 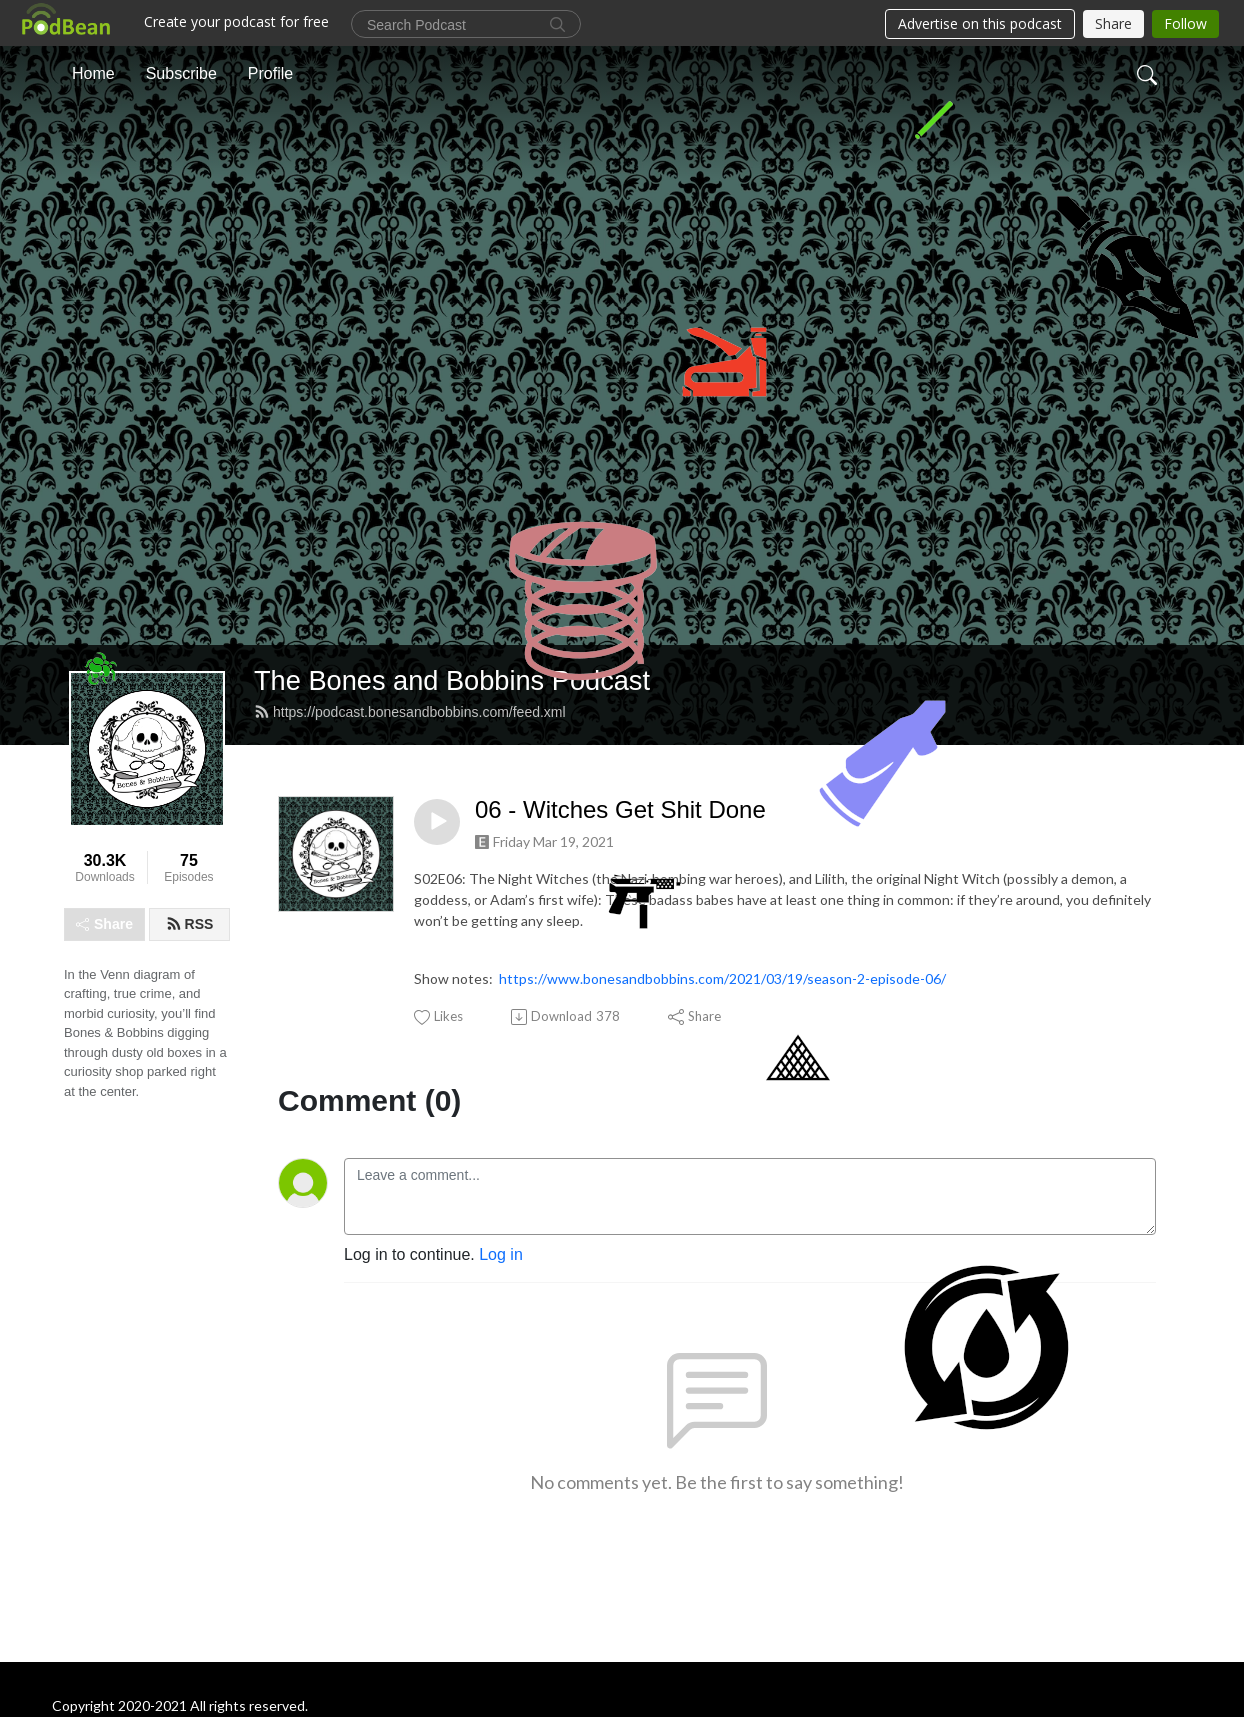 What do you see at coordinates (882, 763) in the screenshot?
I see `select or equip weapon attachment` at bounding box center [882, 763].